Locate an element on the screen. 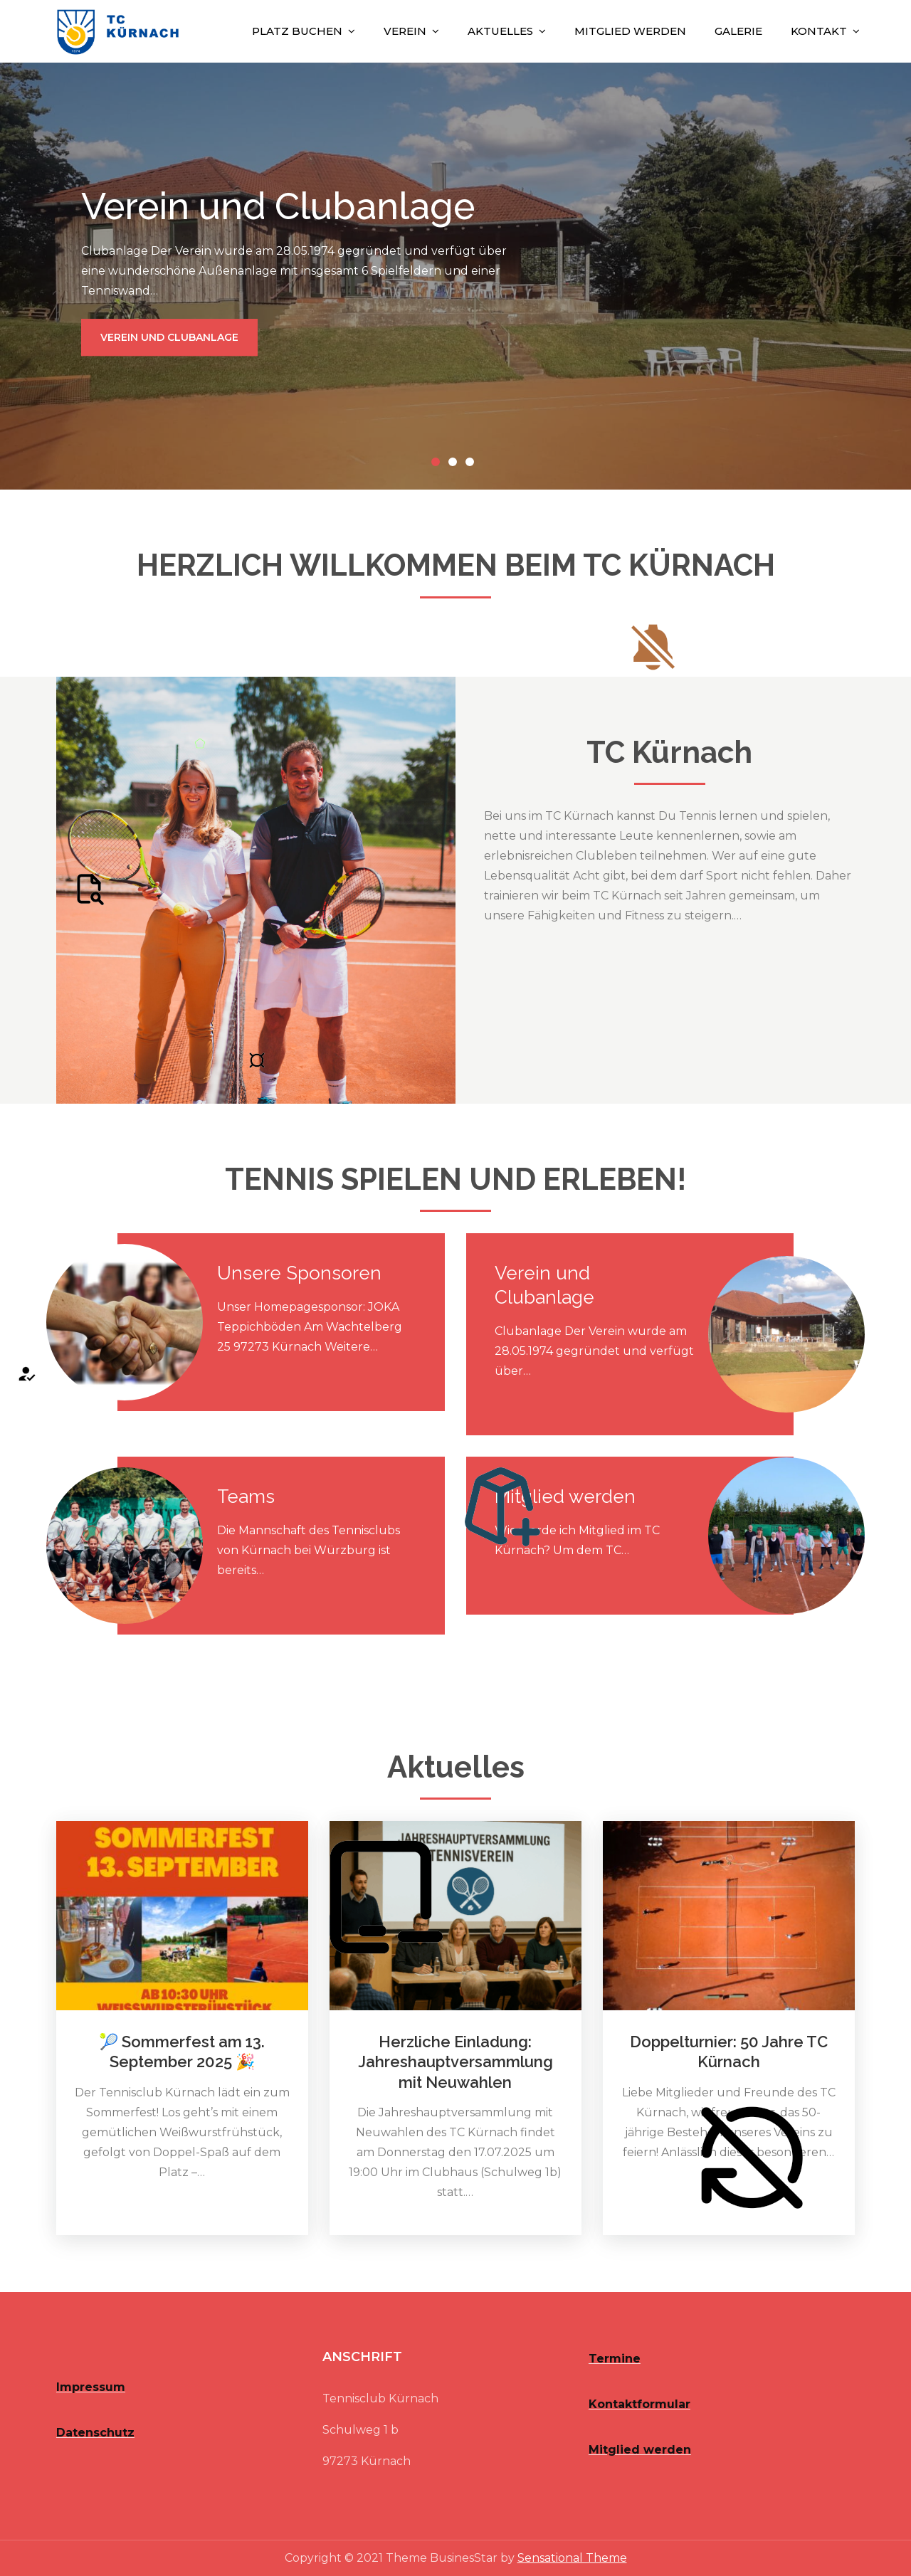 This screenshot has height=2576, width=911. add a new 3D object or model is located at coordinates (500, 1506).